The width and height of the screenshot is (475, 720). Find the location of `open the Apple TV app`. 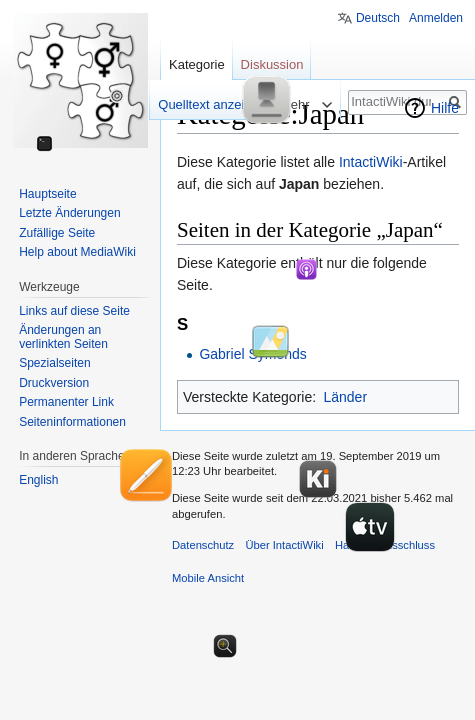

open the Apple TV app is located at coordinates (370, 527).